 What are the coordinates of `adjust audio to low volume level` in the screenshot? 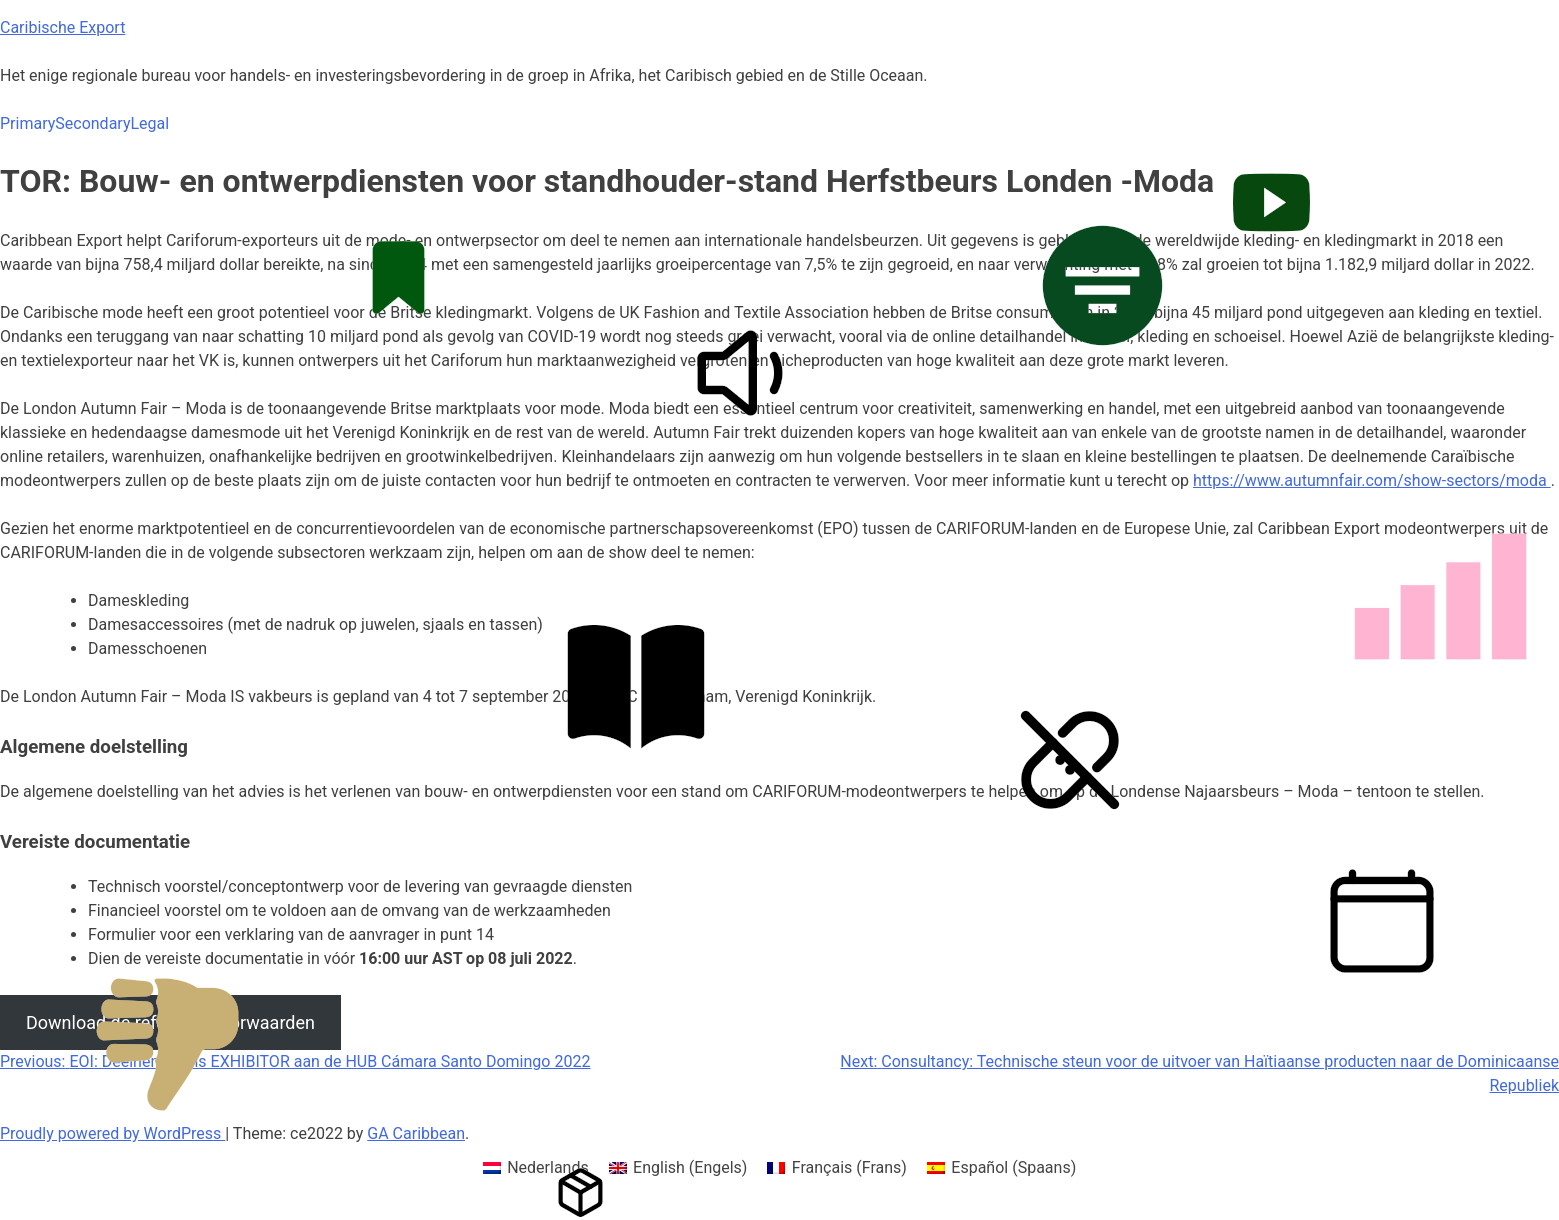 It's located at (740, 373).